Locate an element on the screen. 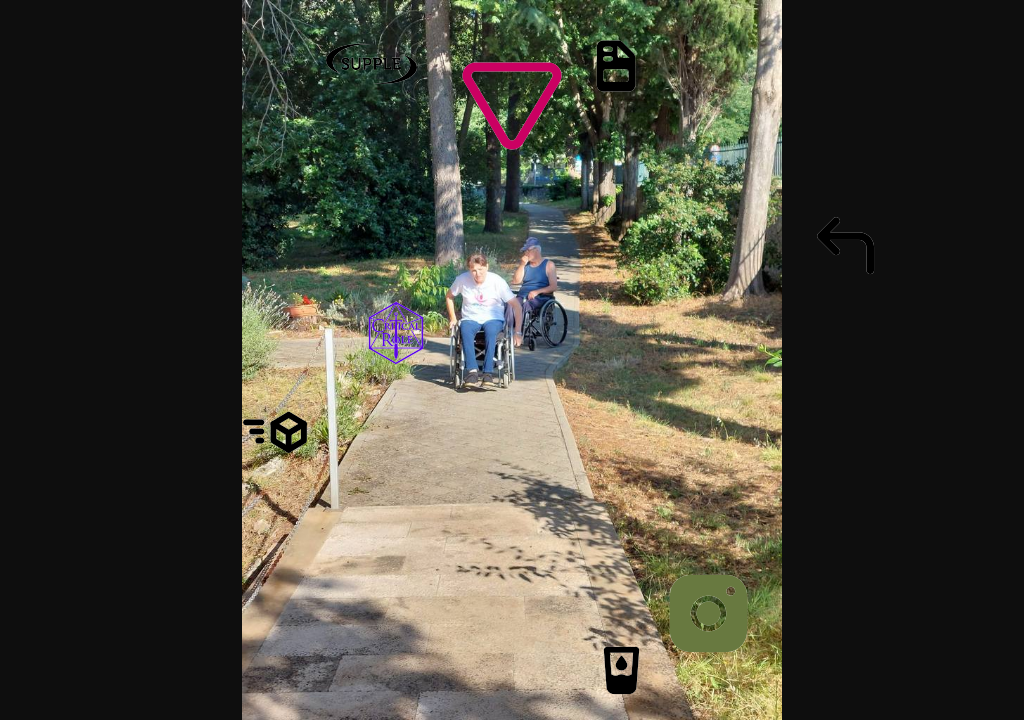  supple brand logo is located at coordinates (371, 66).